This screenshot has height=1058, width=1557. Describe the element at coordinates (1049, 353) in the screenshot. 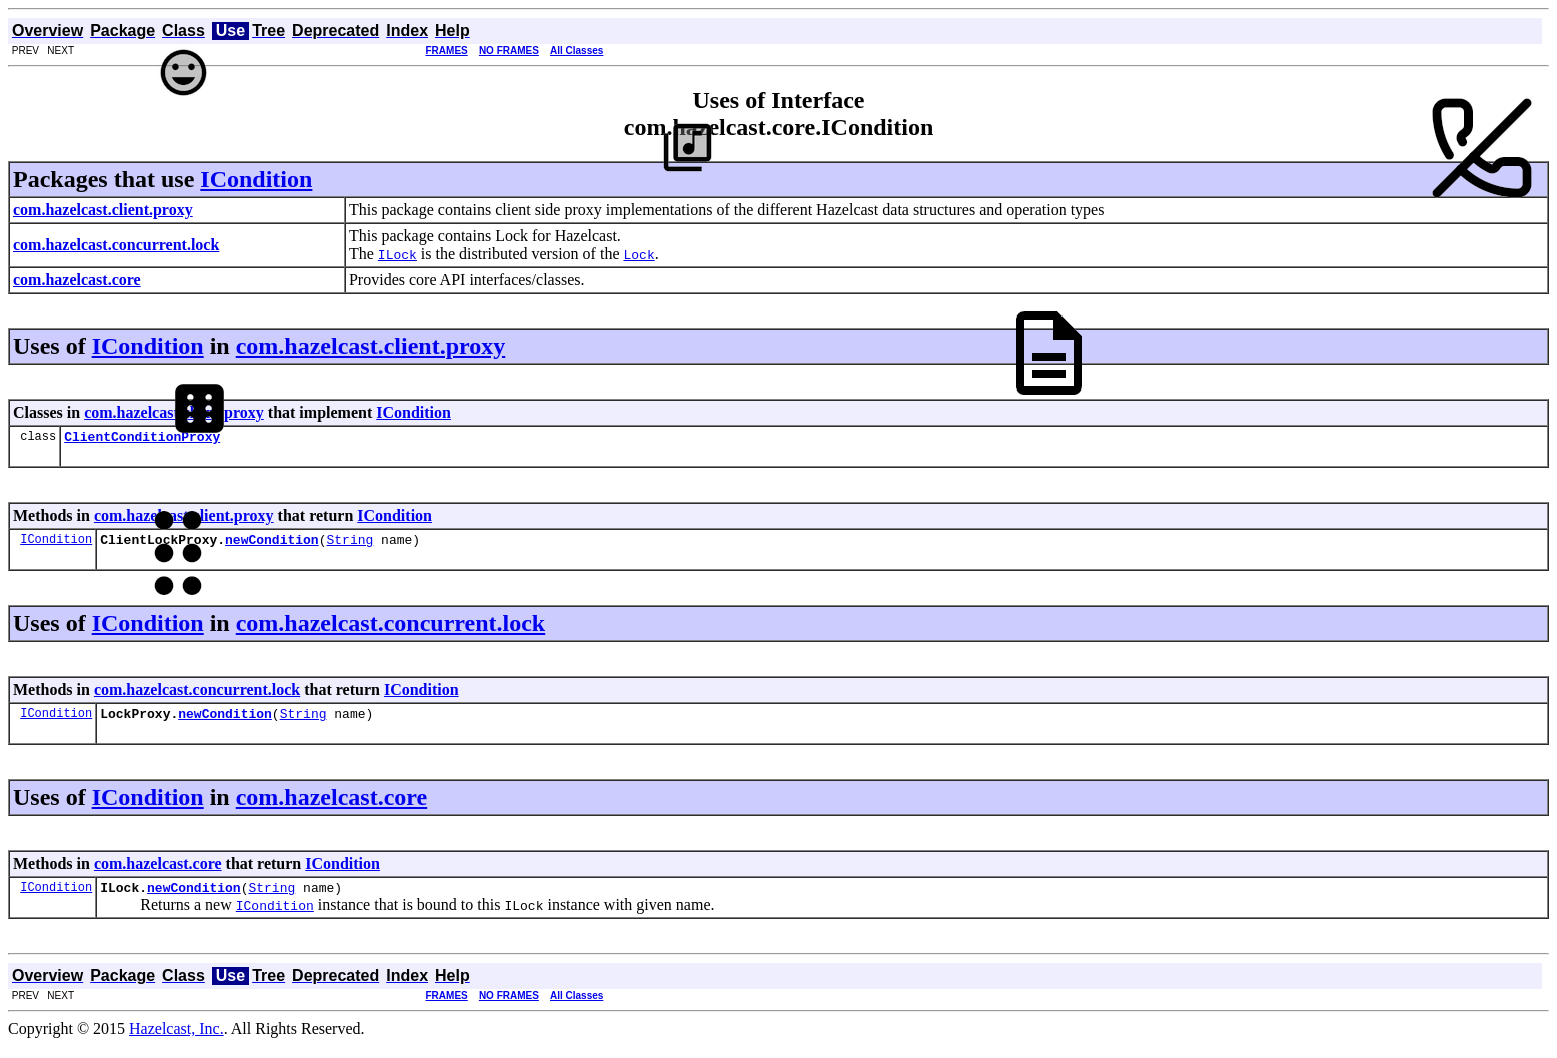

I see `view document details` at that location.